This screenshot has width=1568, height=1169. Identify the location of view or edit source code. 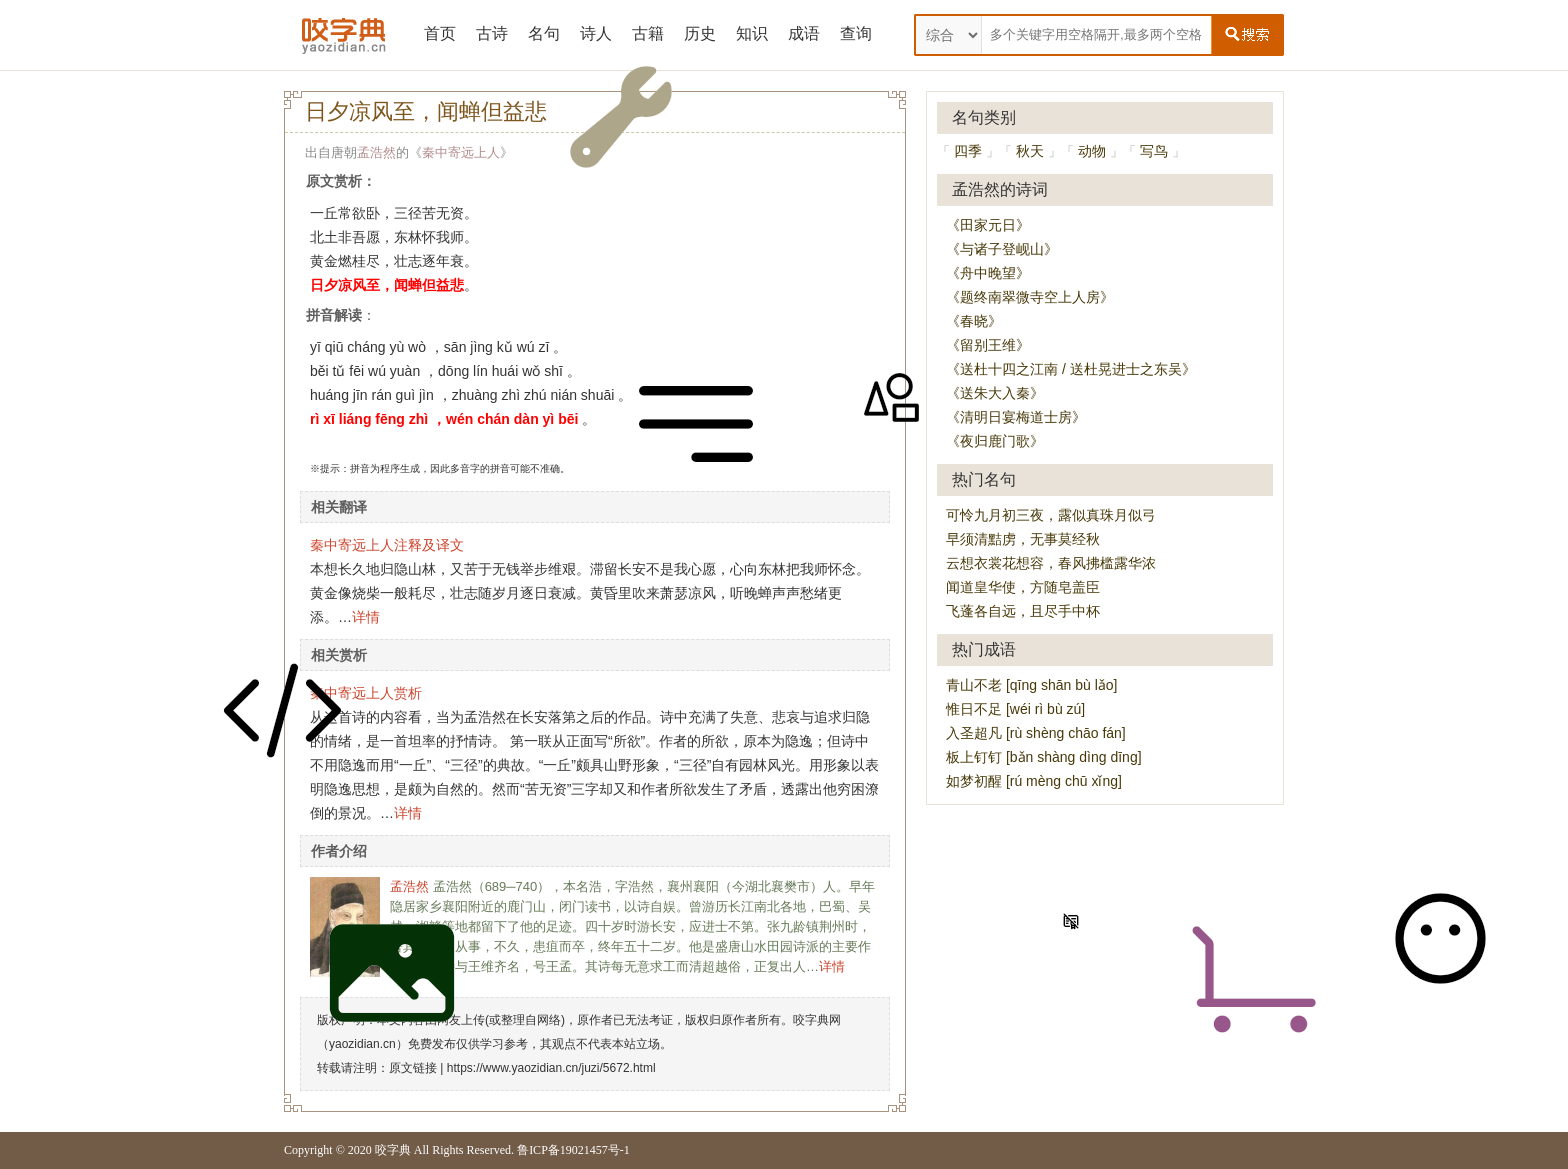
(282, 710).